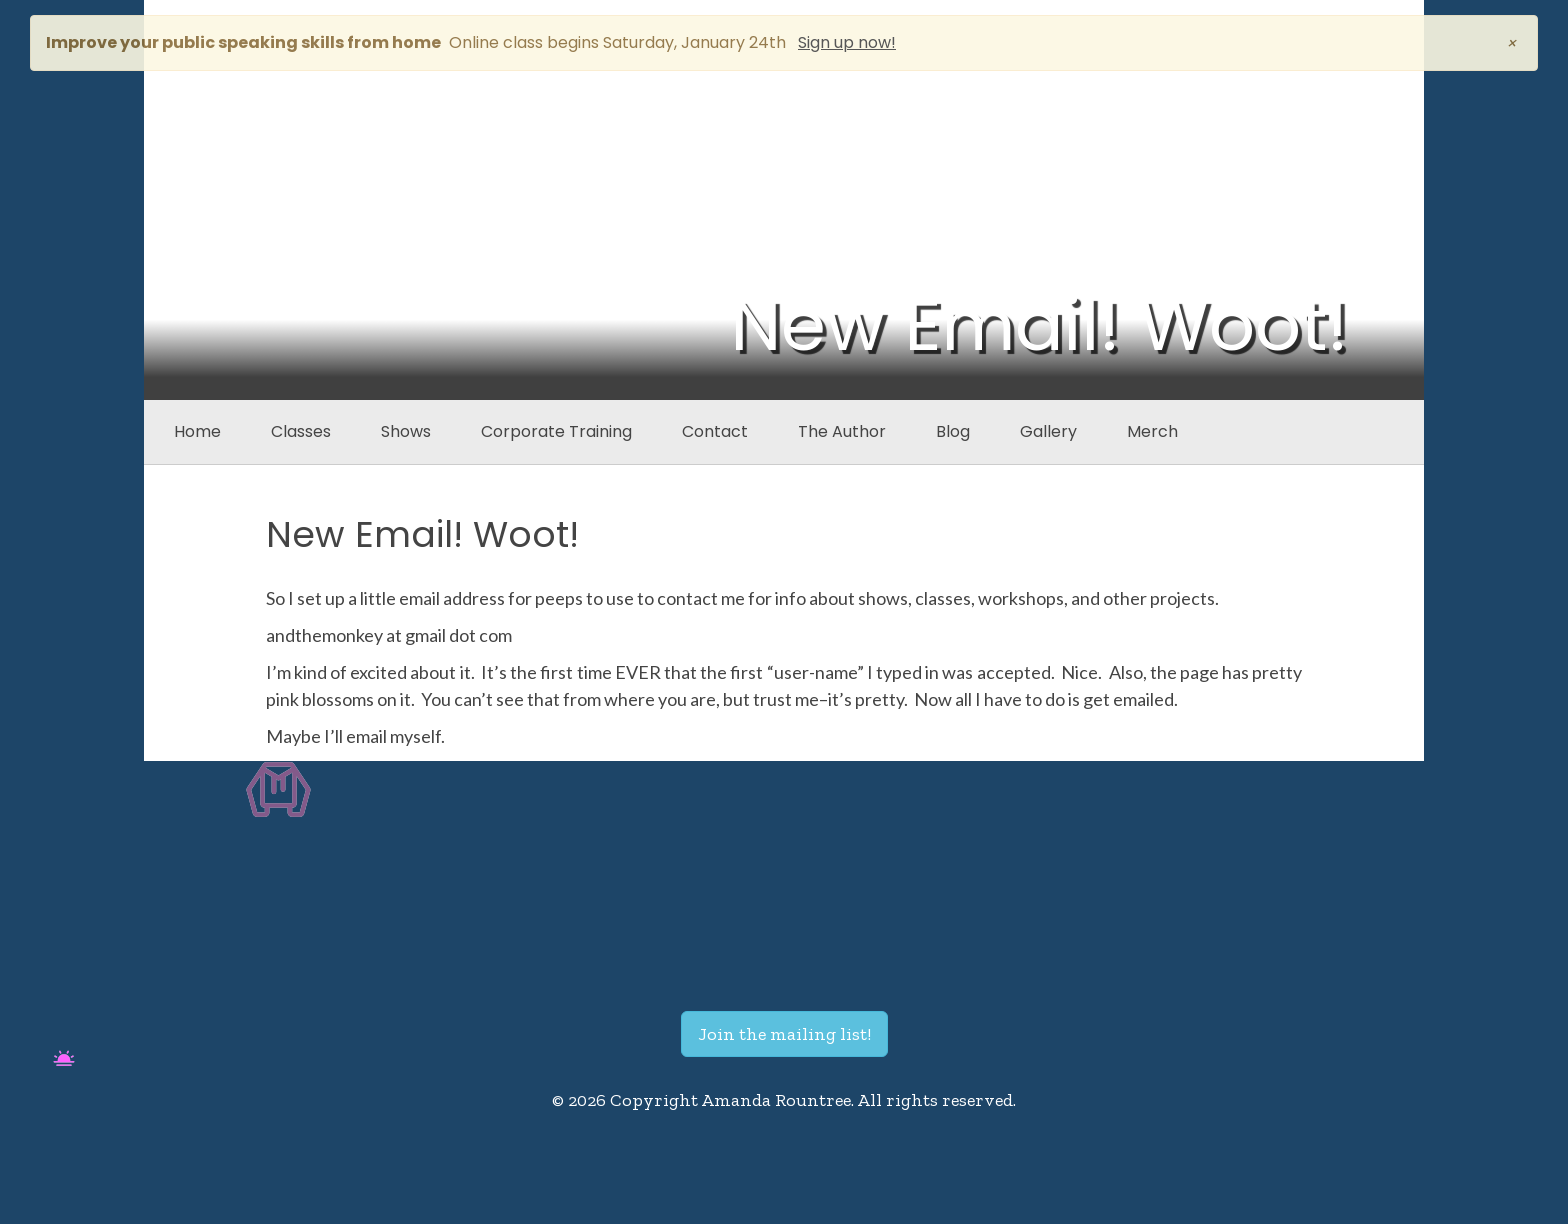 Image resolution: width=1568 pixels, height=1224 pixels. I want to click on toggle sunrise/sunset display mode, so click(64, 1059).